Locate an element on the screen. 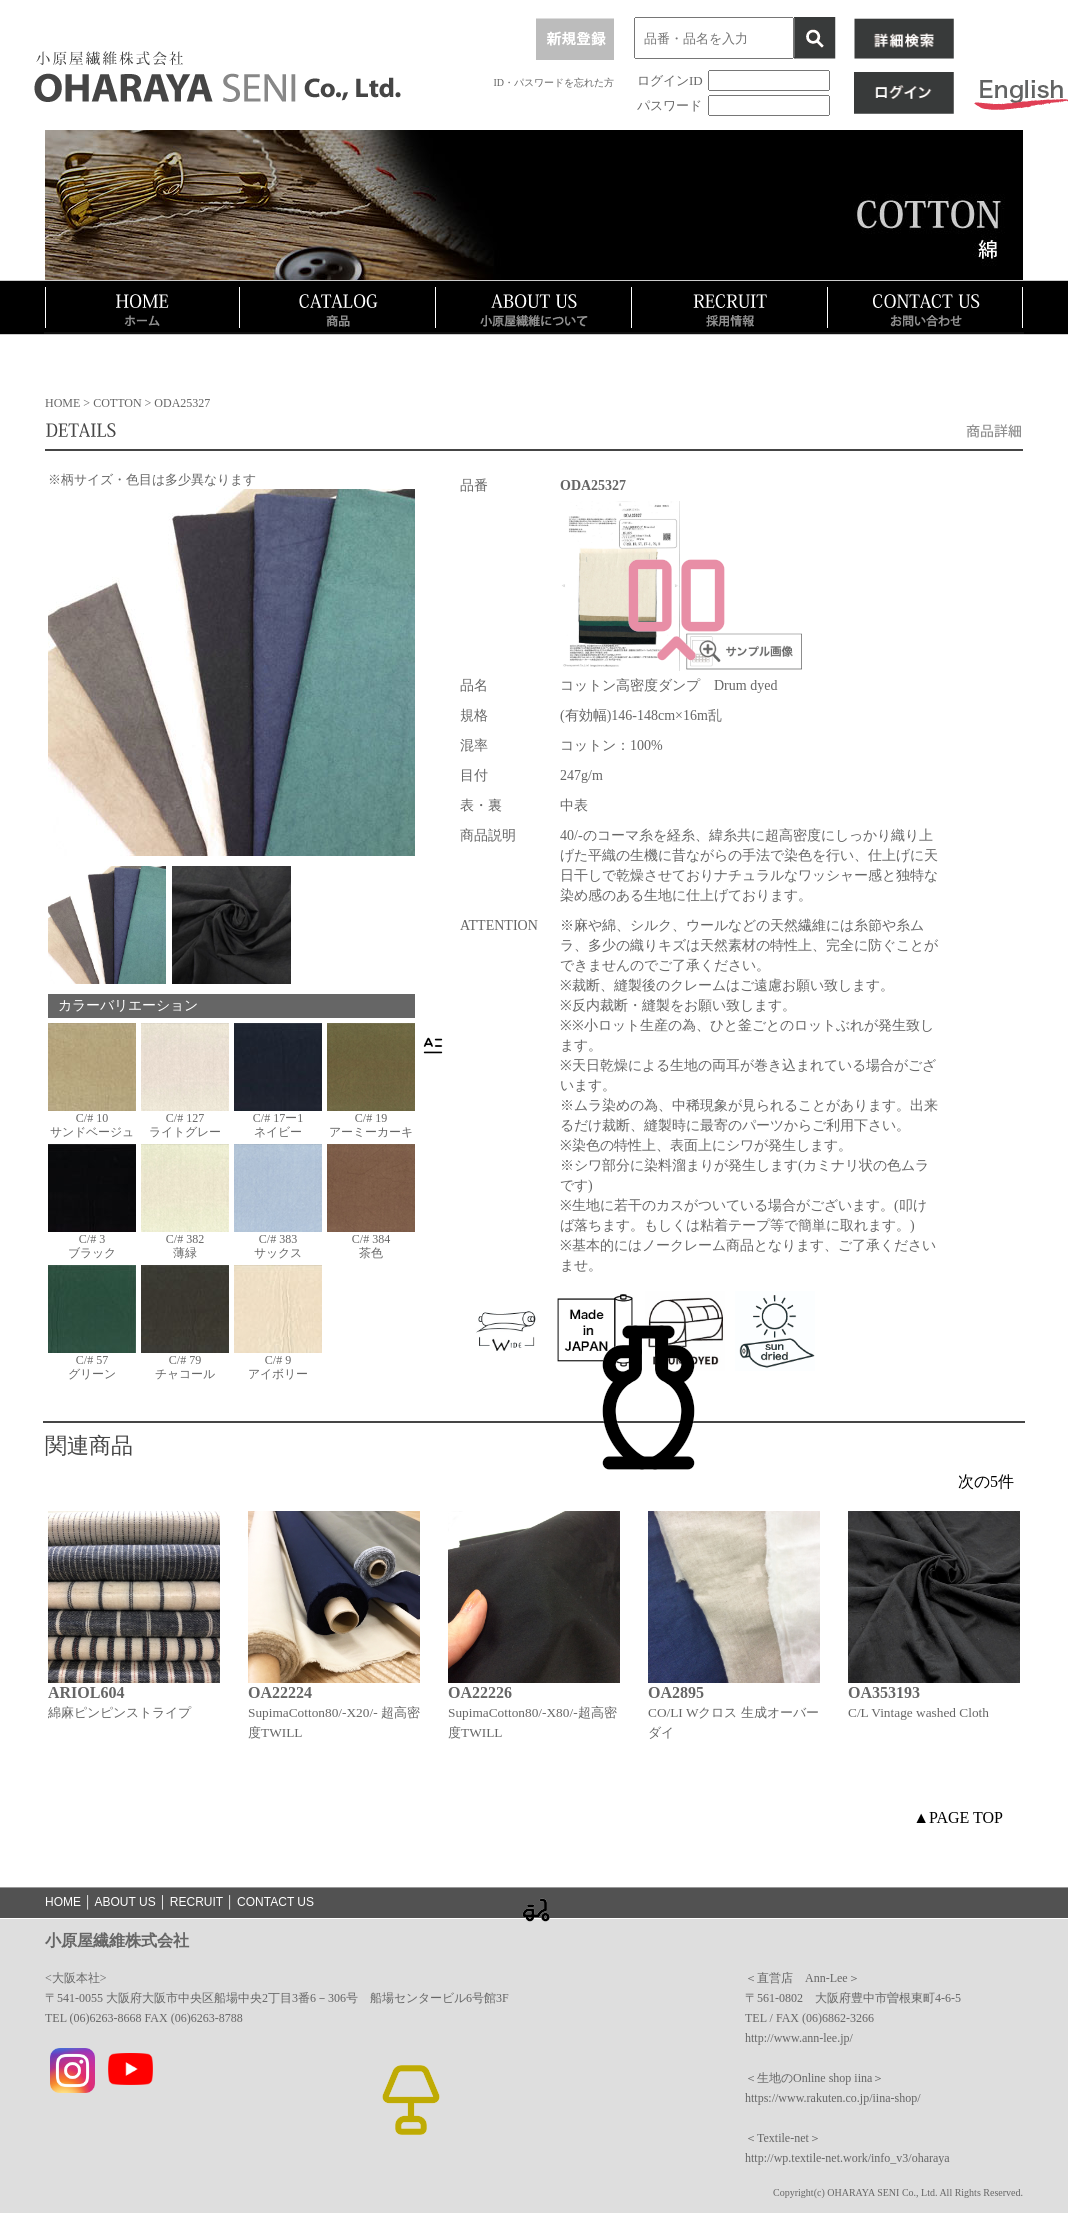 The image size is (1068, 2213). select moped or scooter delivery is located at coordinates (537, 1910).